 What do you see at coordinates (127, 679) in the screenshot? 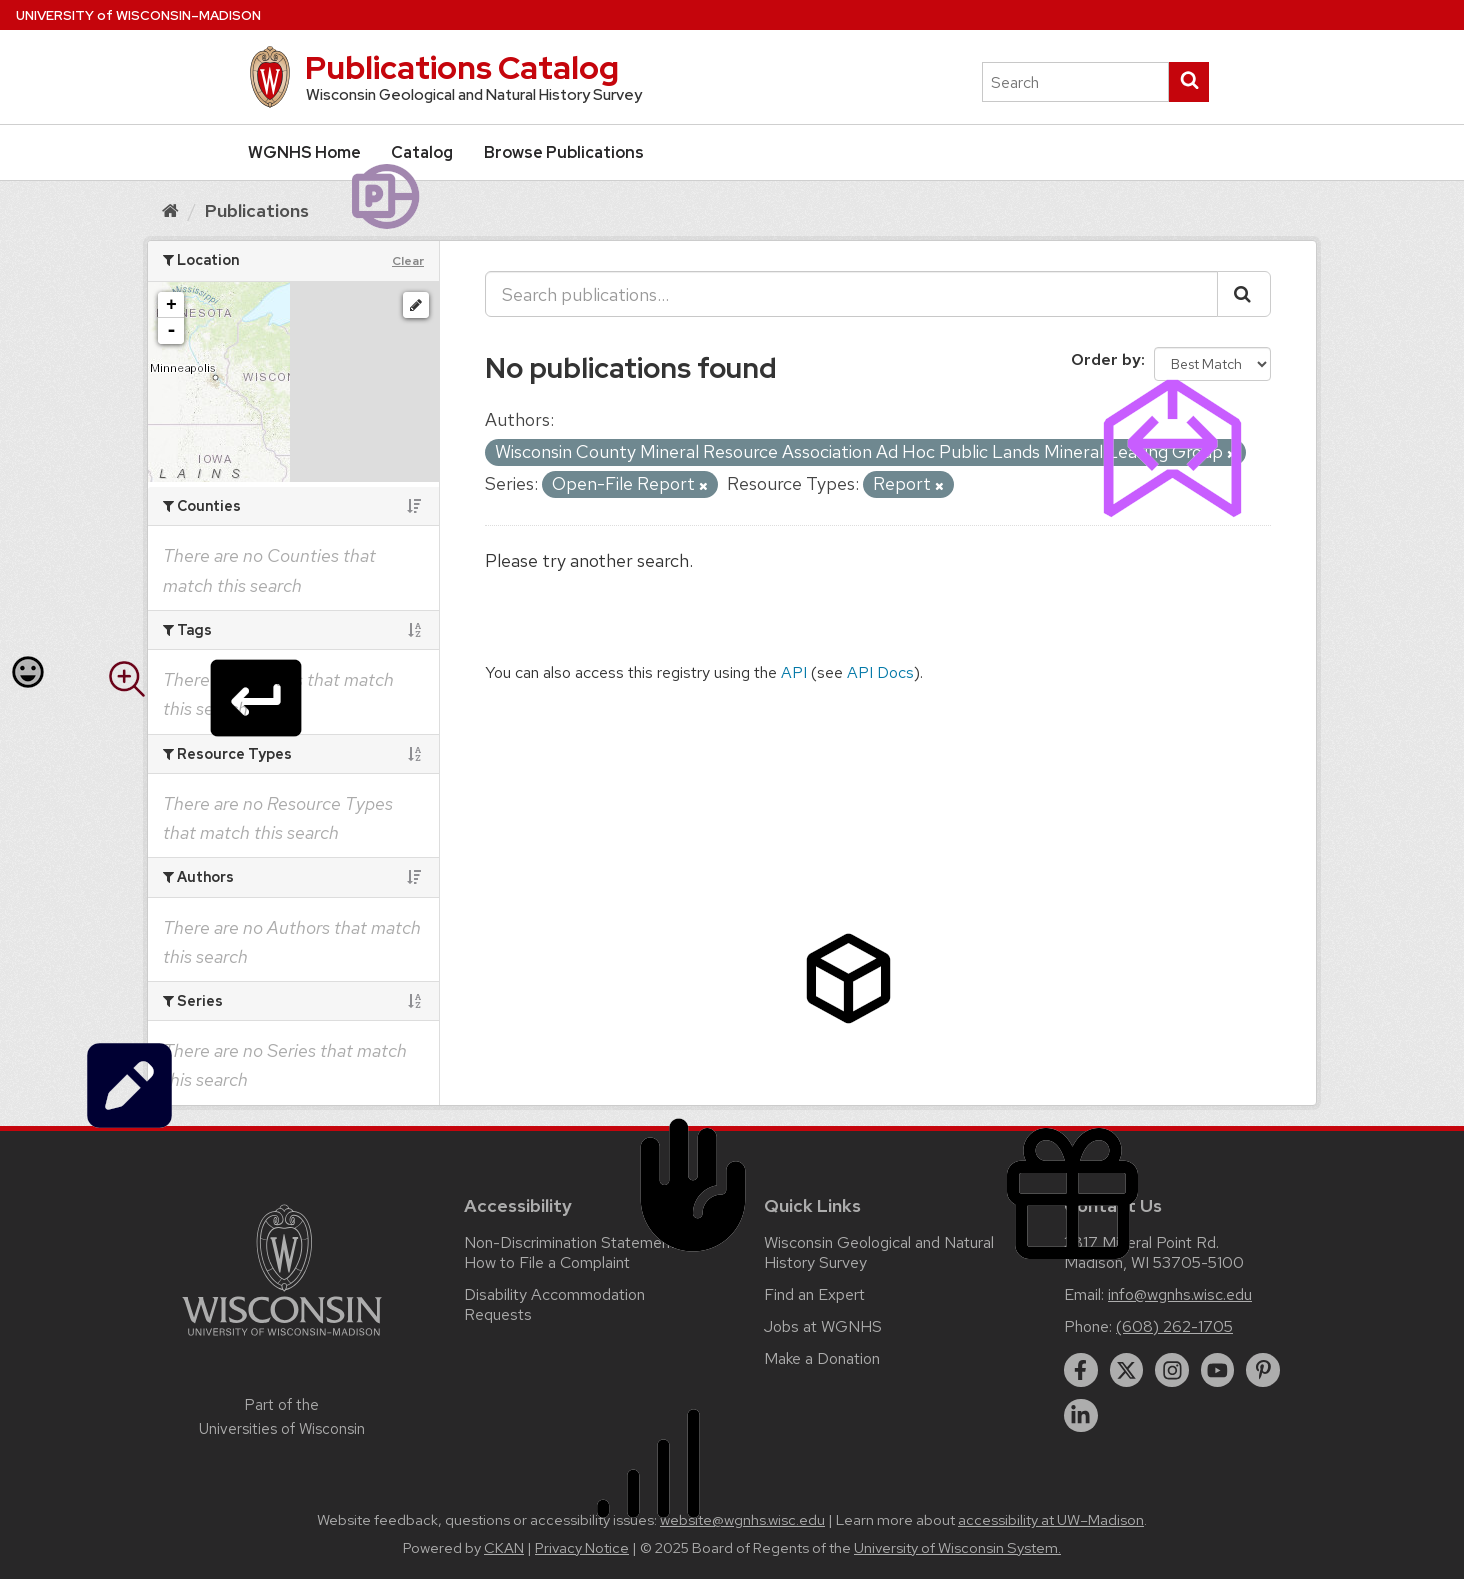
I see `zoom in on content` at bounding box center [127, 679].